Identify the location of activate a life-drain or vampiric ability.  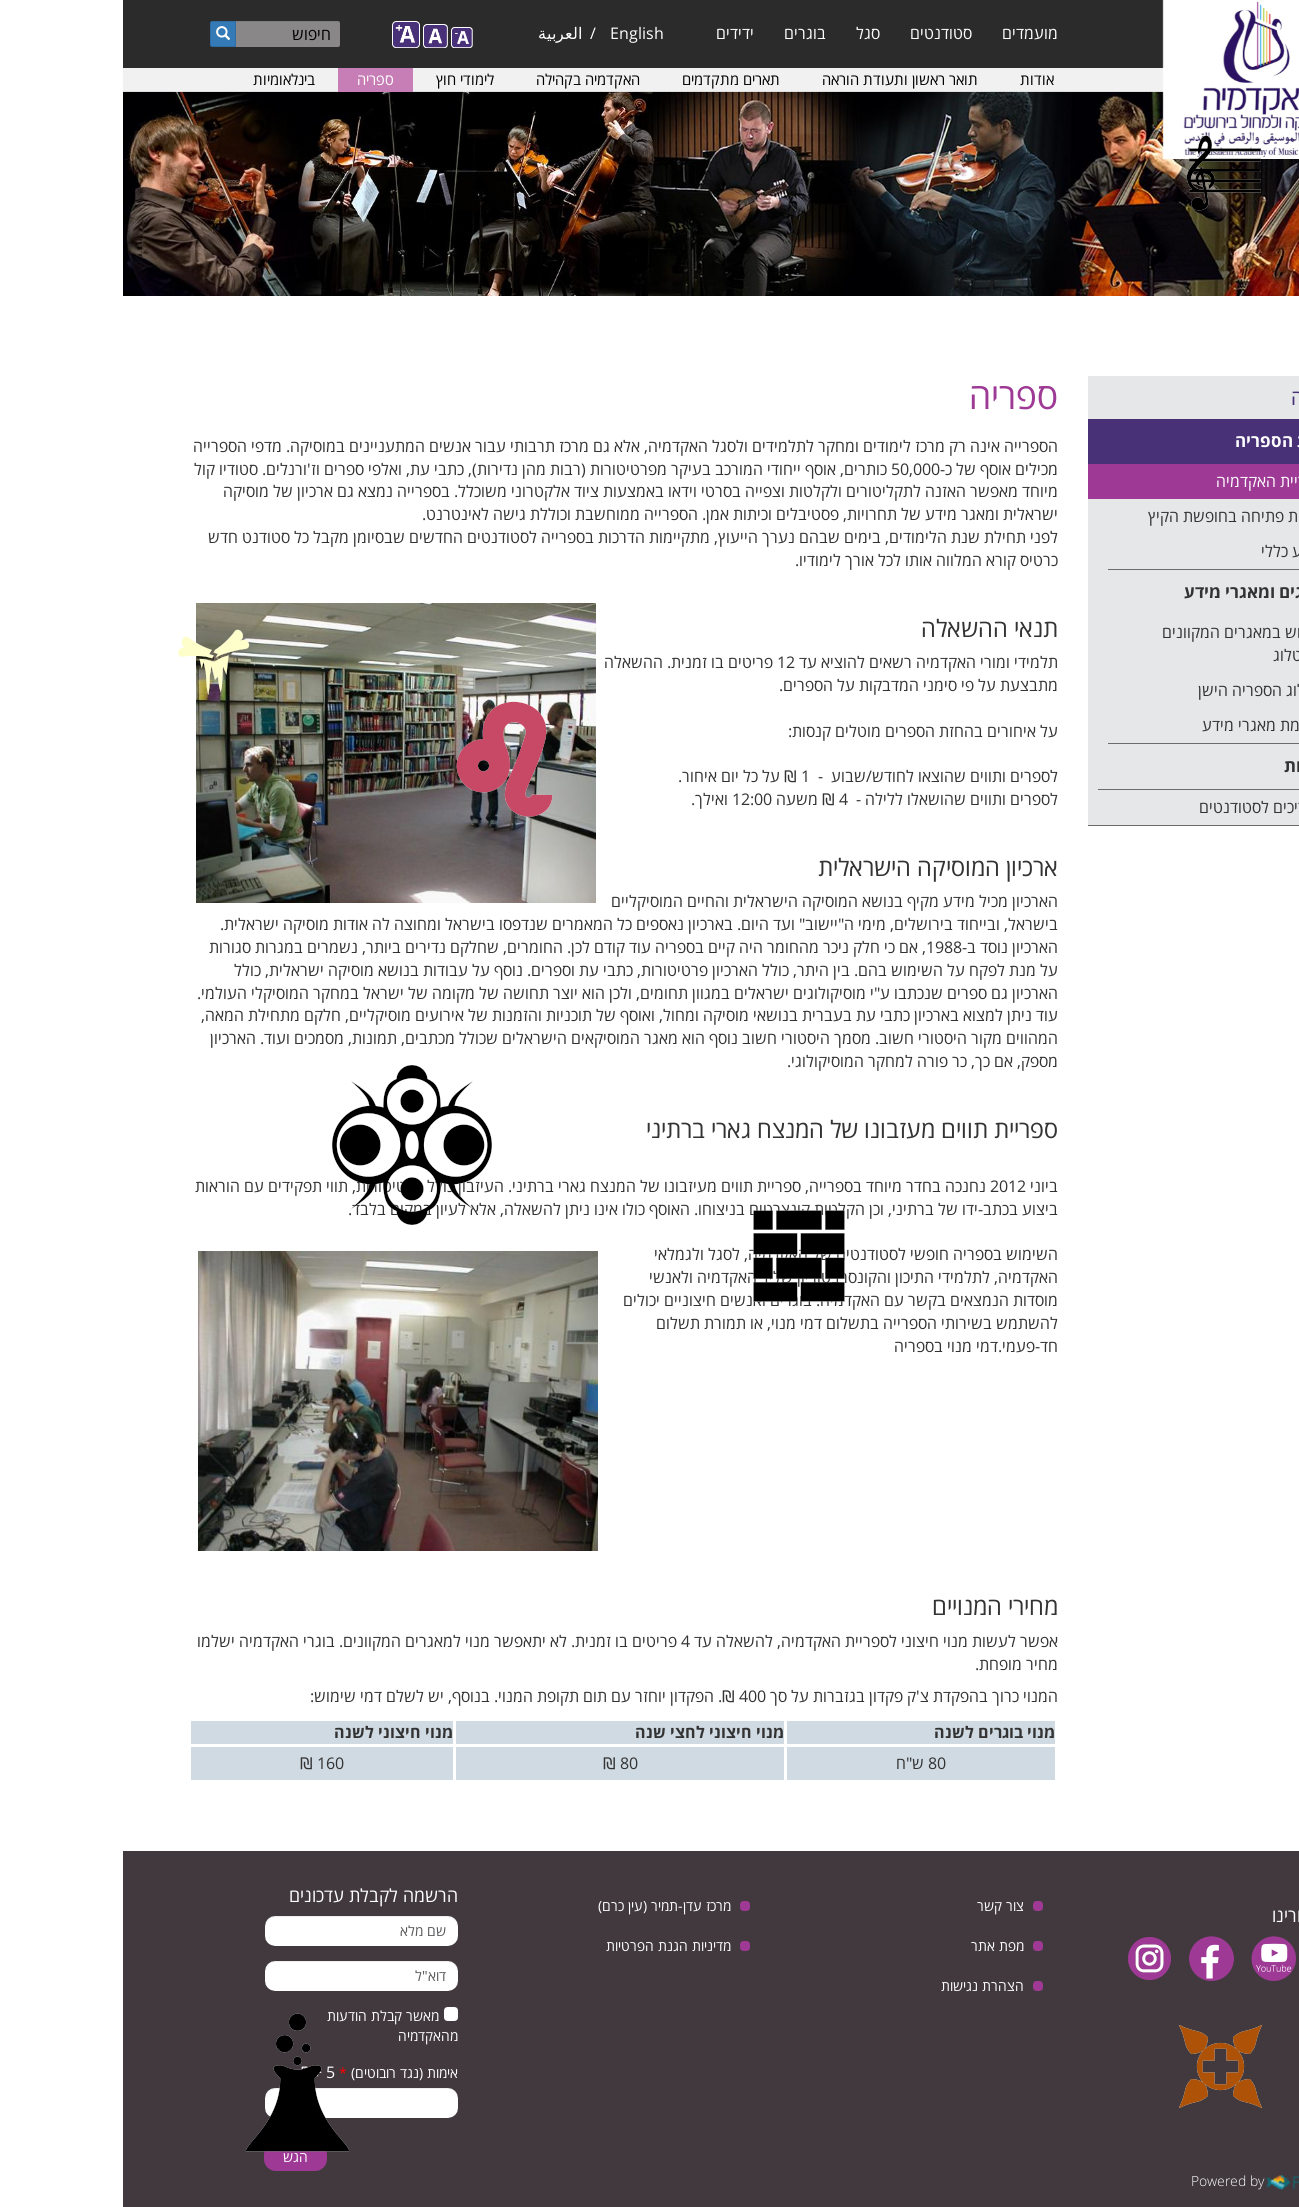
(214, 662).